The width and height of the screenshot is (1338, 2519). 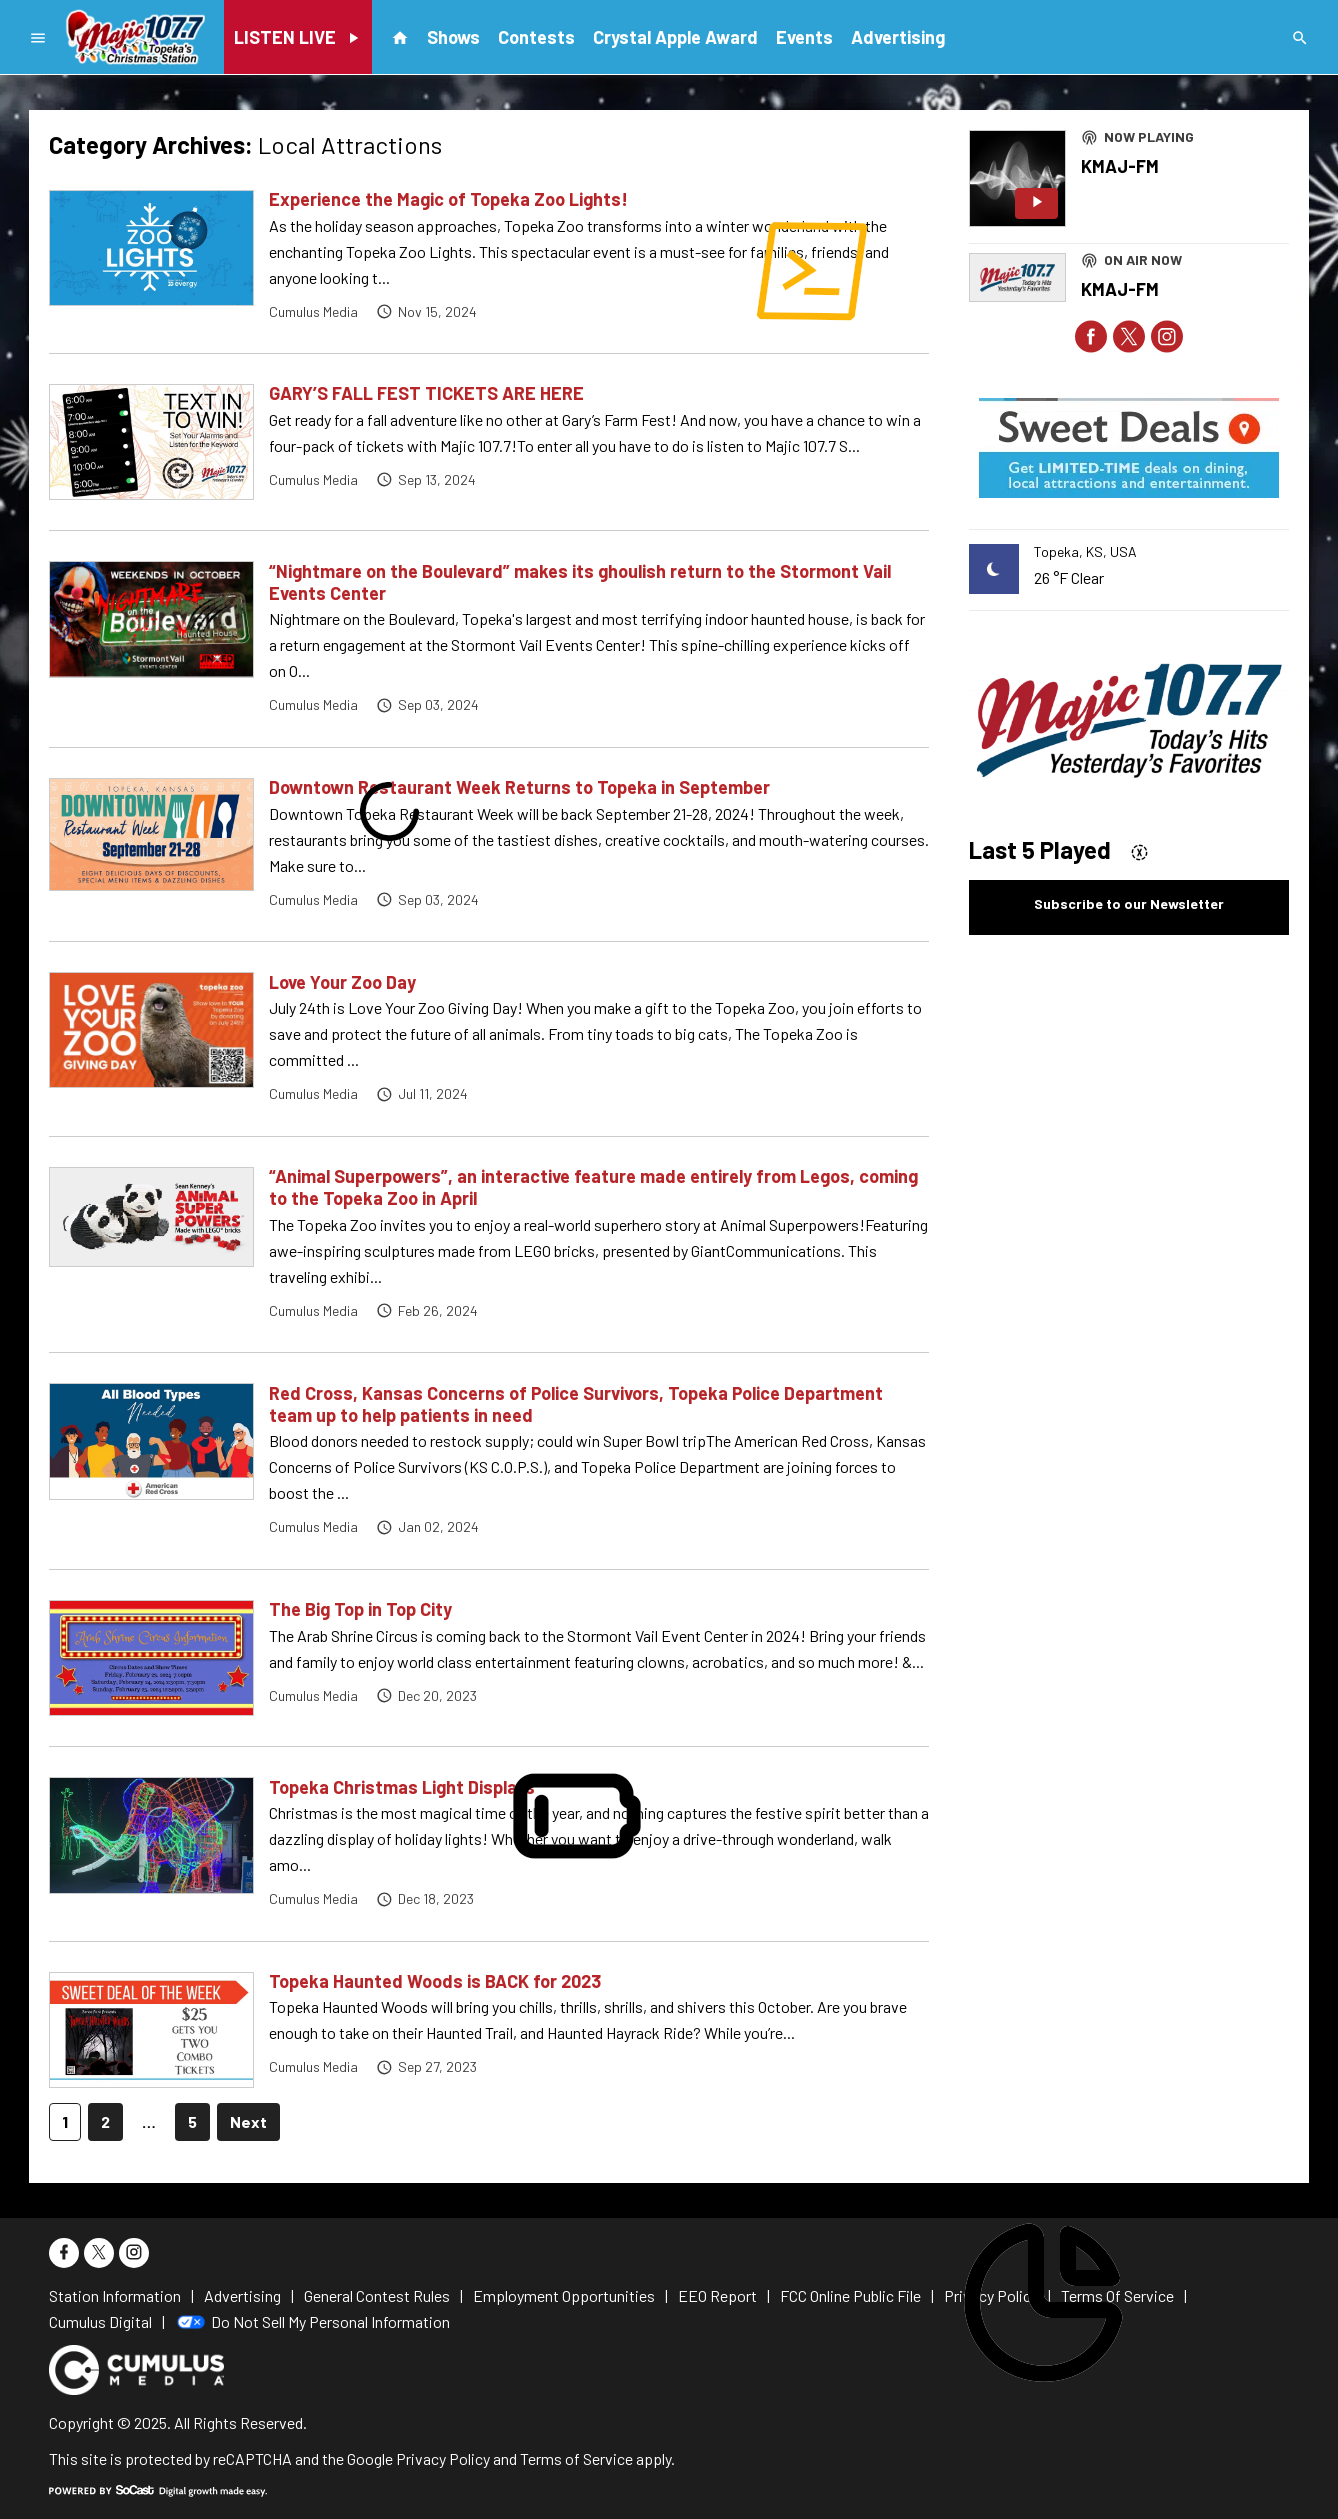 I want to click on view analytics or statistics breakdown, so click(x=1044, y=2302).